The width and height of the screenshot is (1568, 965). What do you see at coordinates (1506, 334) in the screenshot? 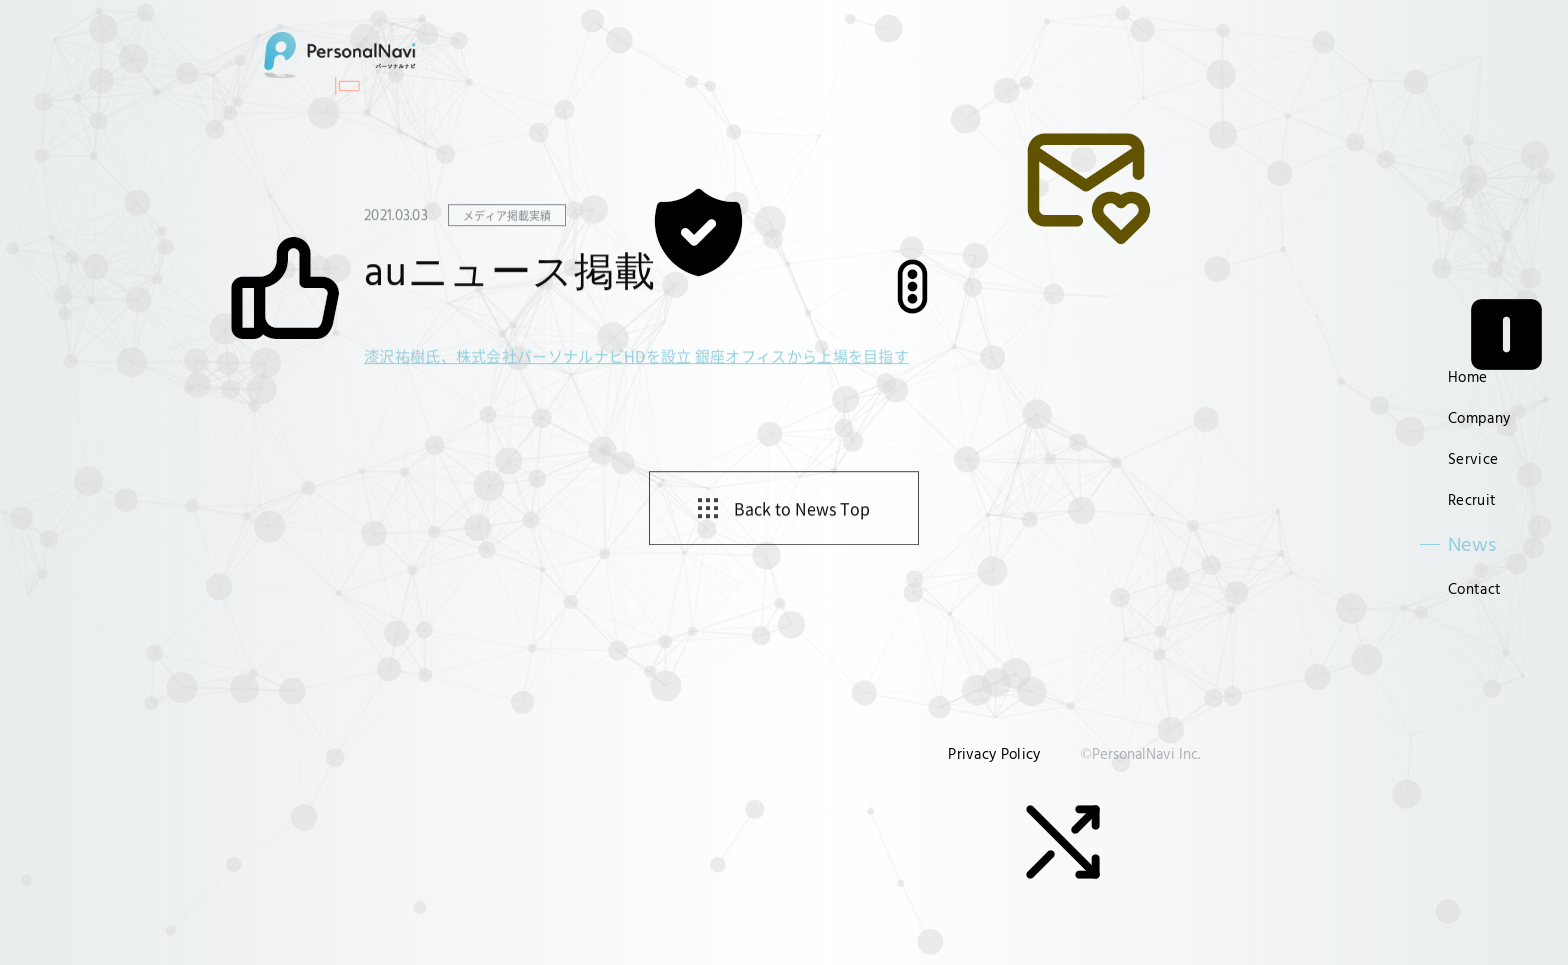
I see `access information or details` at bounding box center [1506, 334].